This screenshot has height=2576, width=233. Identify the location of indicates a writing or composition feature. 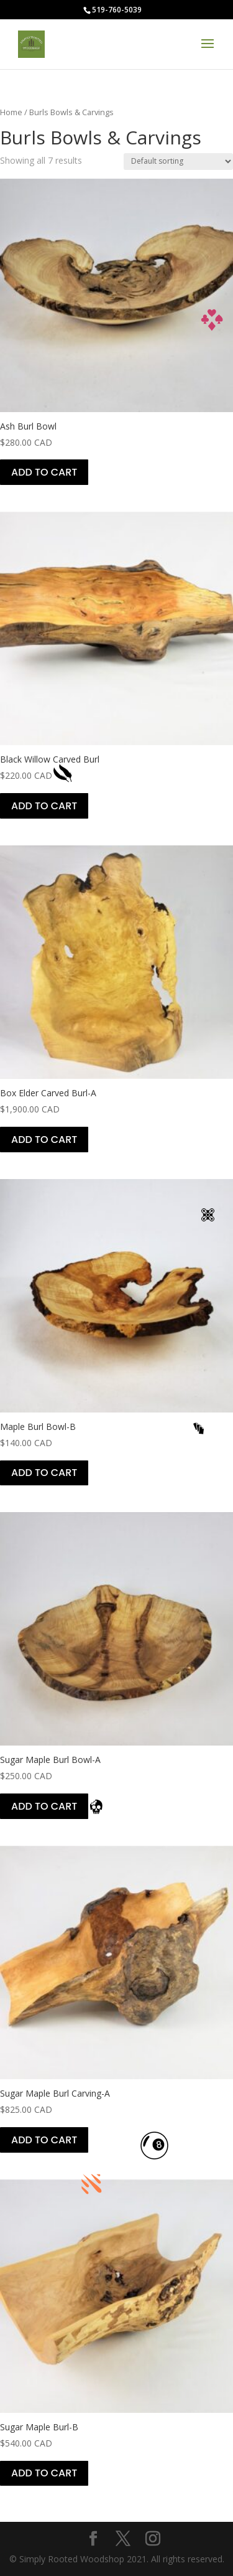
(63, 773).